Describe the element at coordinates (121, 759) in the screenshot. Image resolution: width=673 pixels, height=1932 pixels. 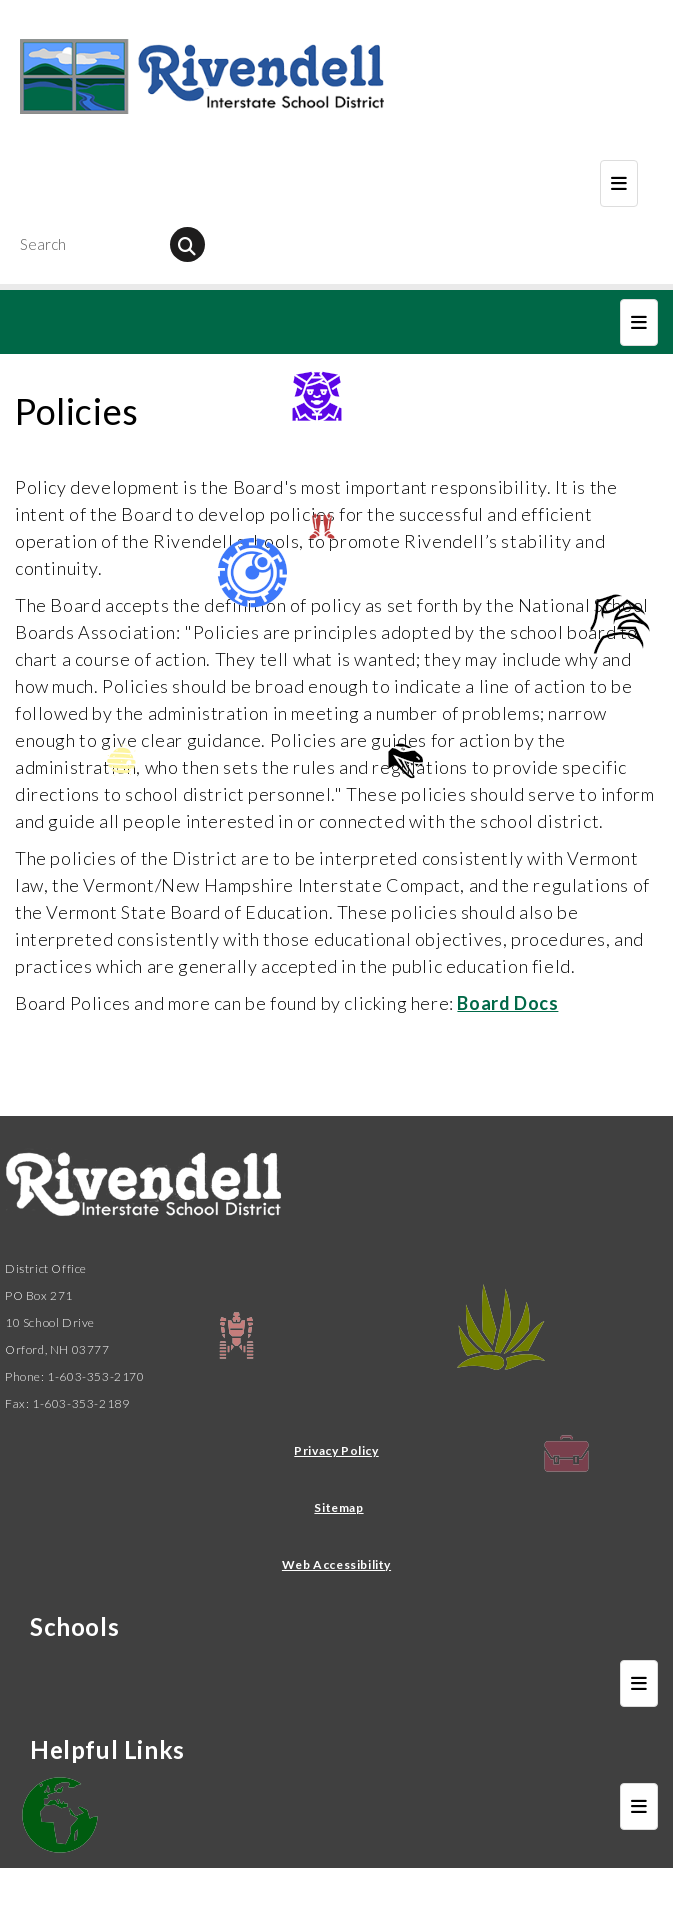
I see `view beehive or apiary location` at that location.